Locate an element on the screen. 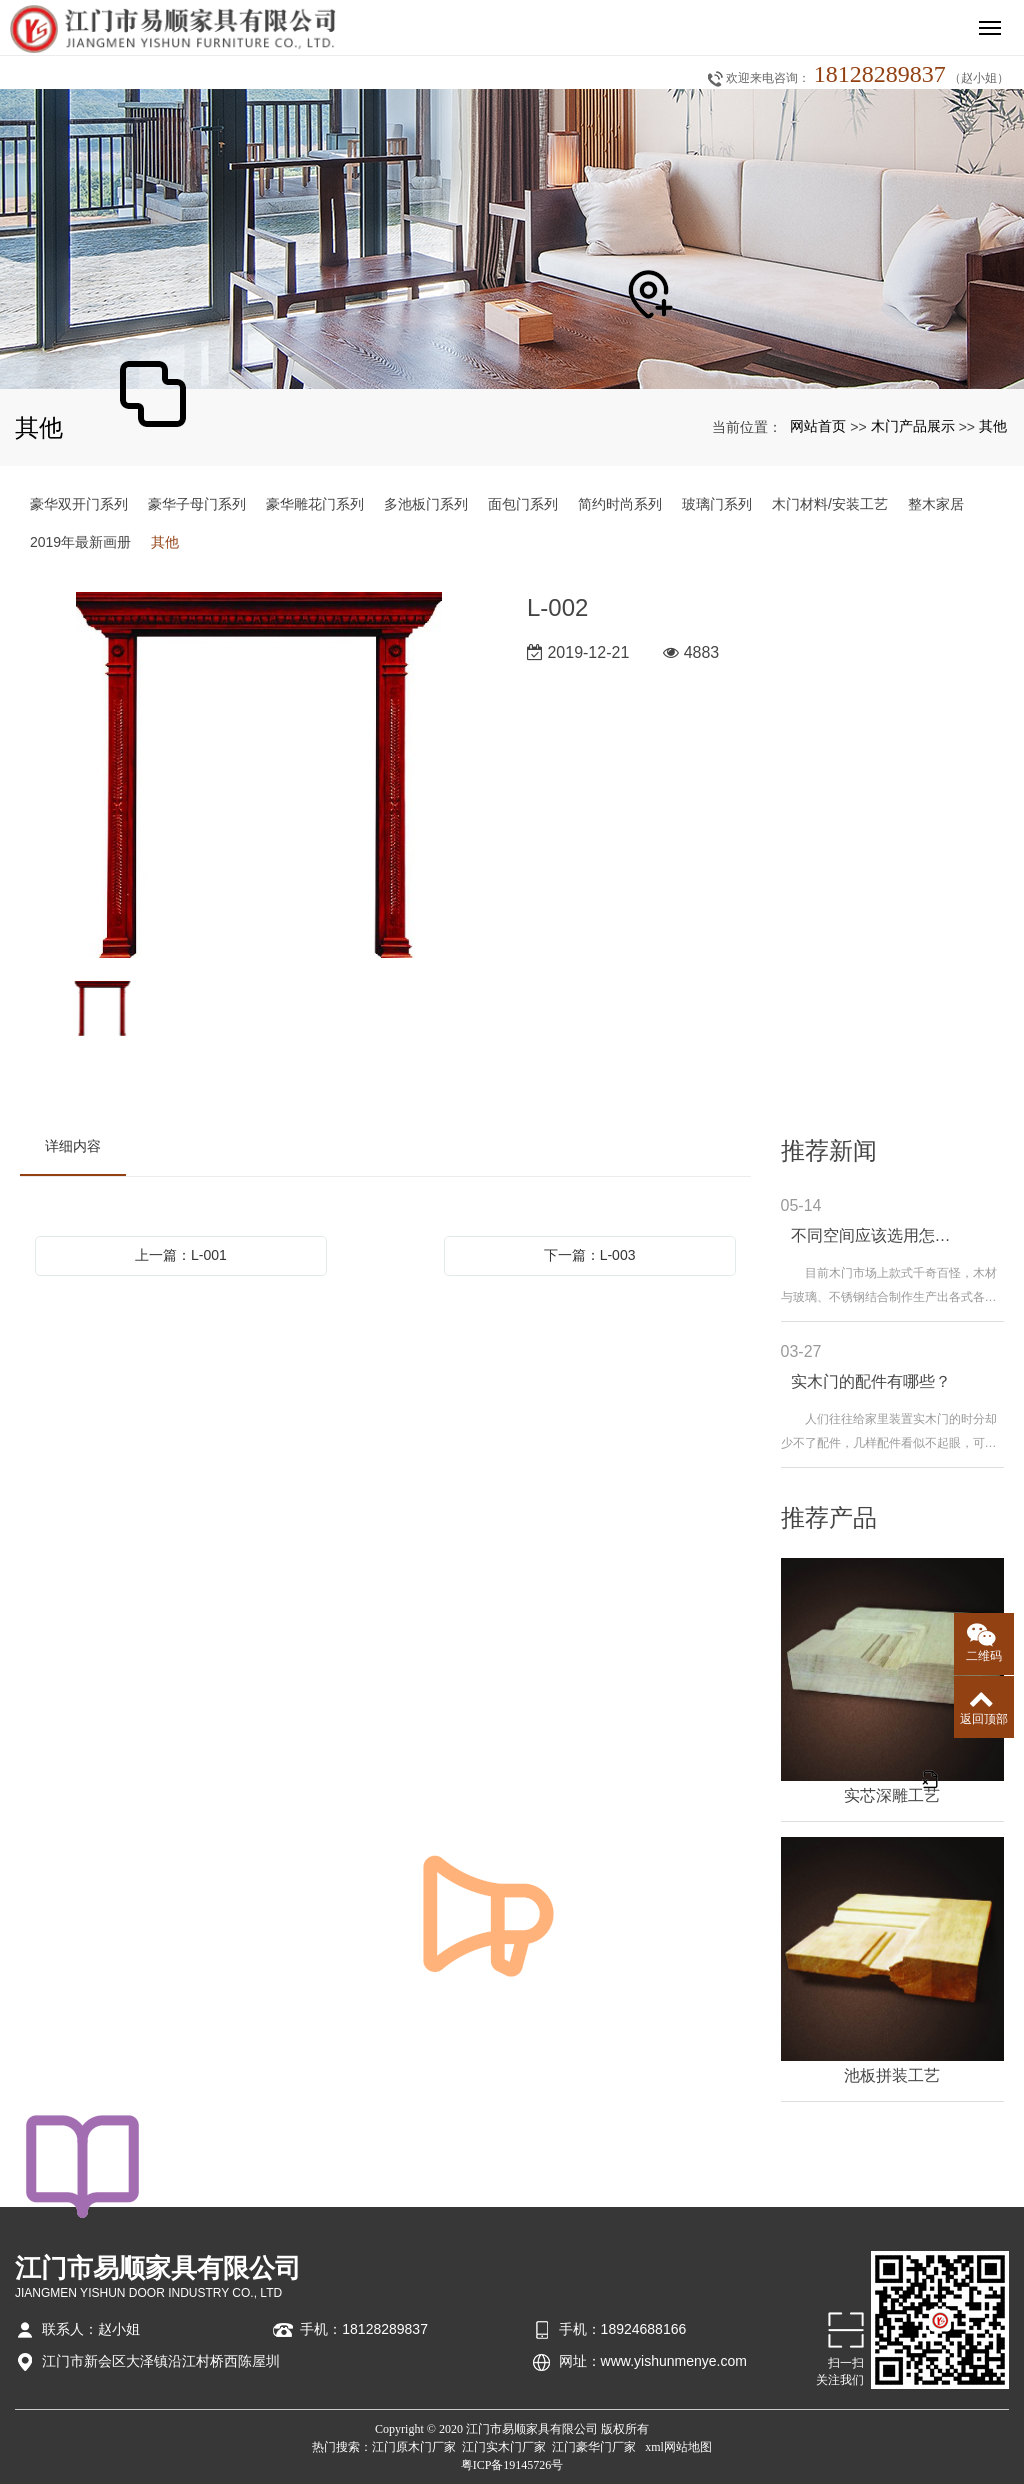 The width and height of the screenshot is (1024, 2484). merge or combine selected items is located at coordinates (153, 394).